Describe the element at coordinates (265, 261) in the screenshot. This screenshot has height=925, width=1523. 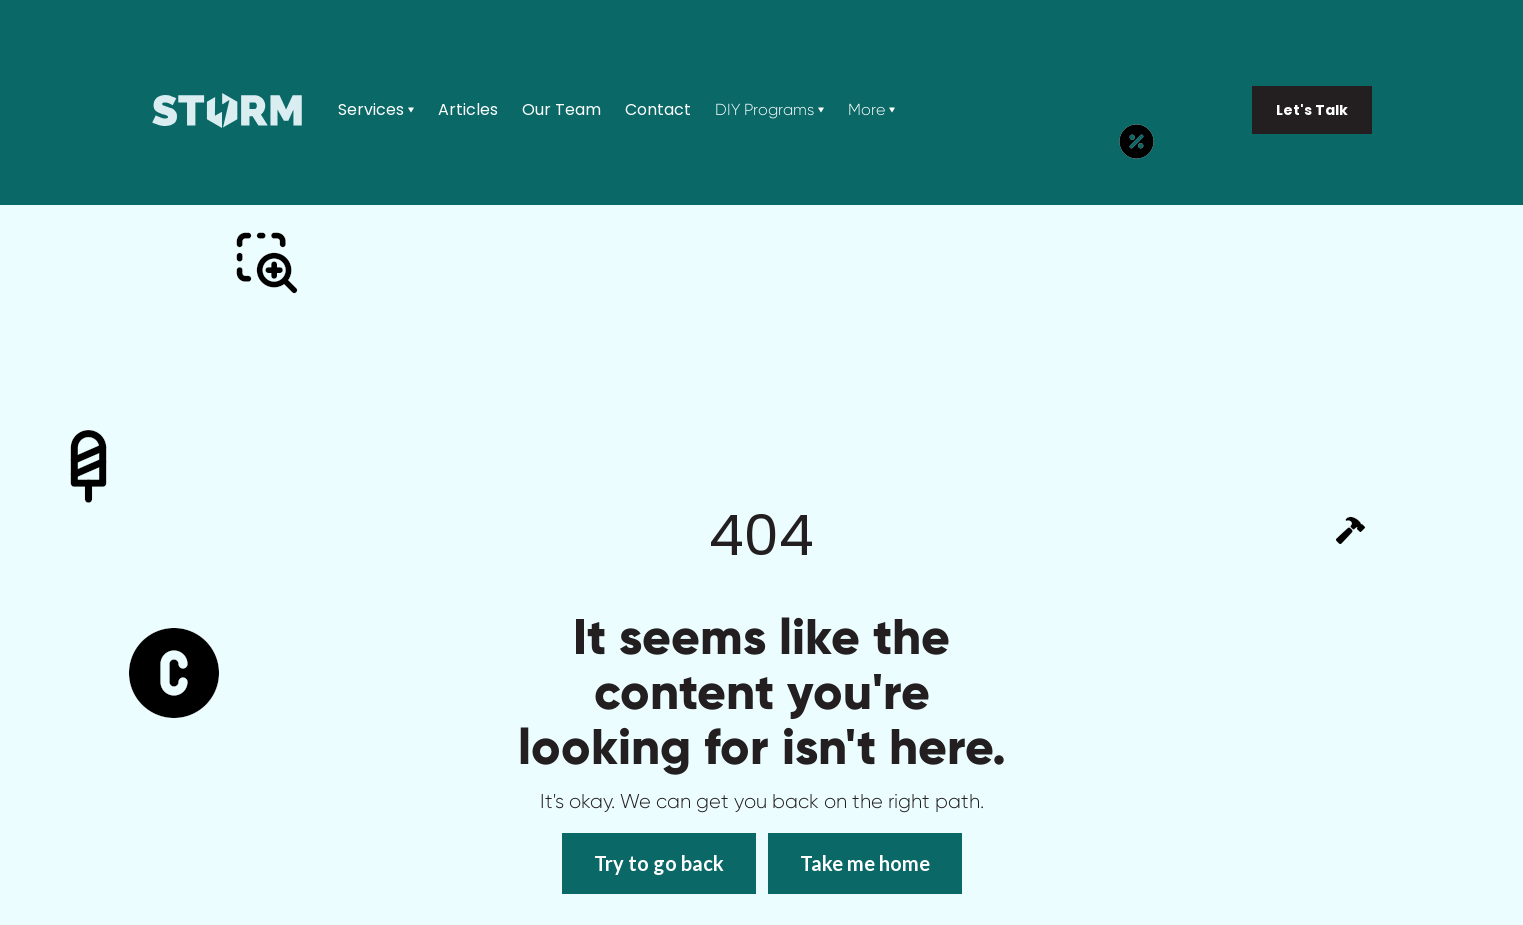
I see `zoom in on a selected area` at that location.